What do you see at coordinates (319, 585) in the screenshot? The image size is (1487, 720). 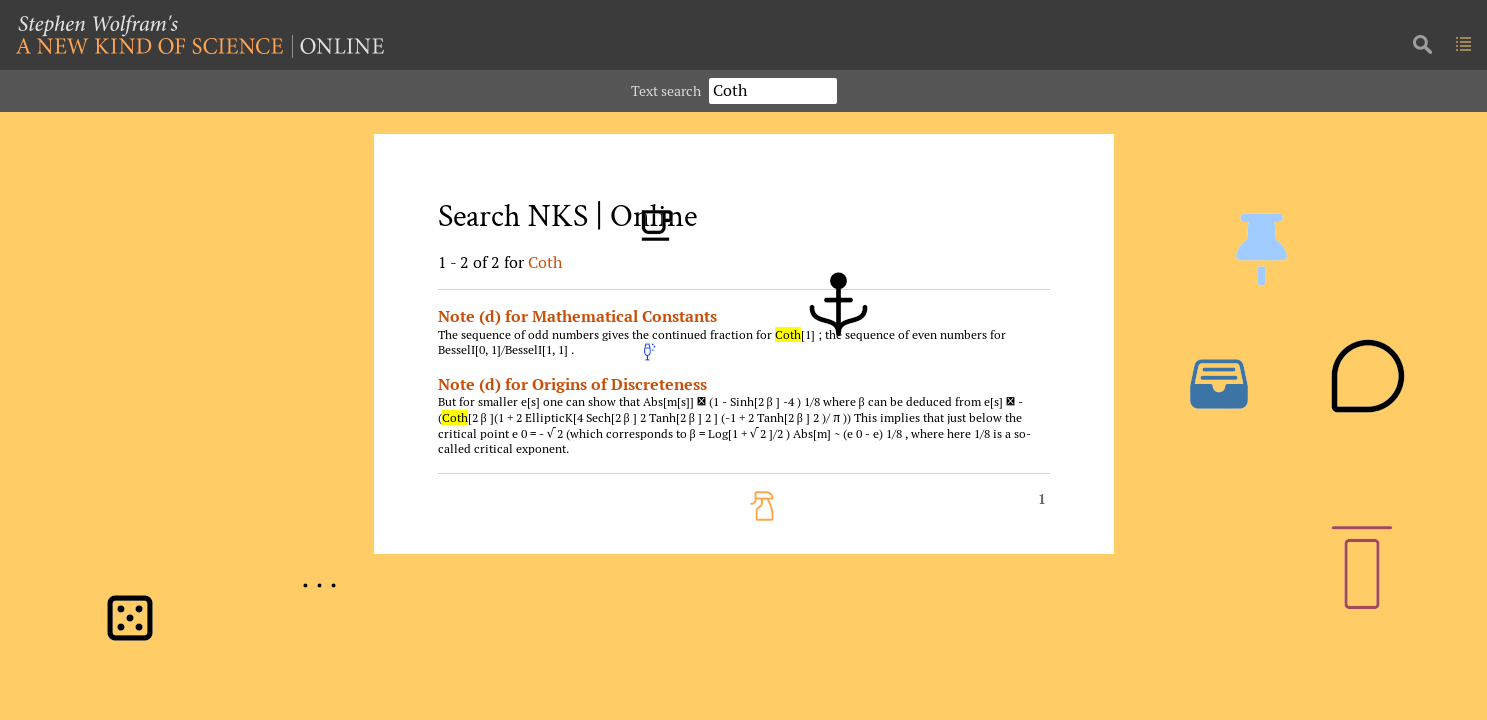 I see `access more options or actions` at bounding box center [319, 585].